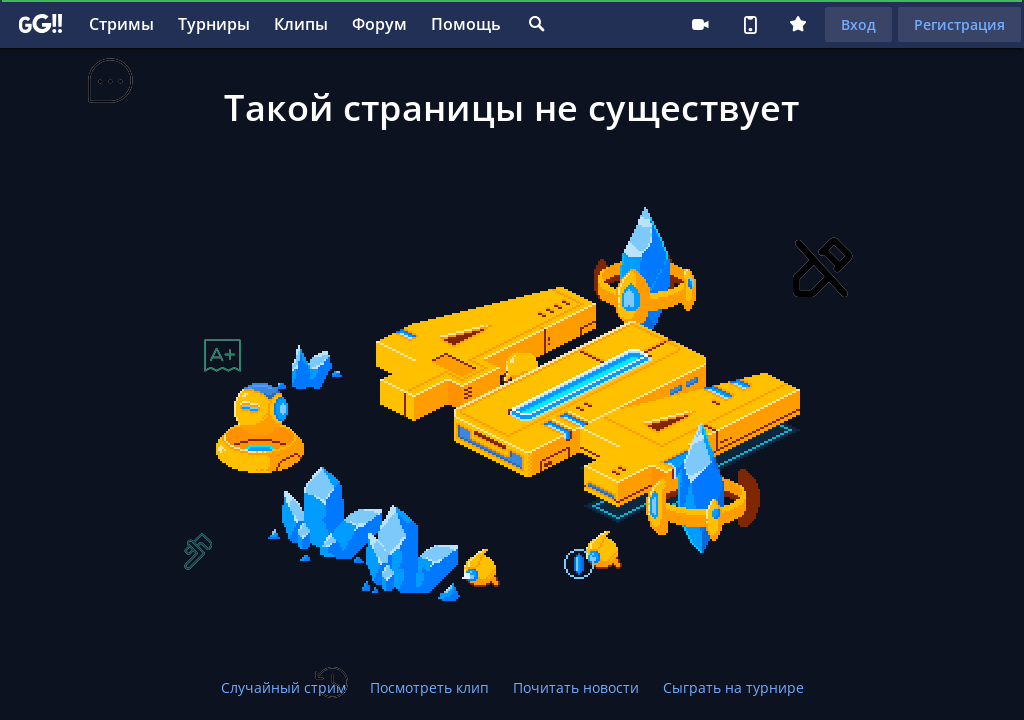 The image size is (1024, 720). What do you see at coordinates (196, 551) in the screenshot?
I see `access tools or settings` at bounding box center [196, 551].